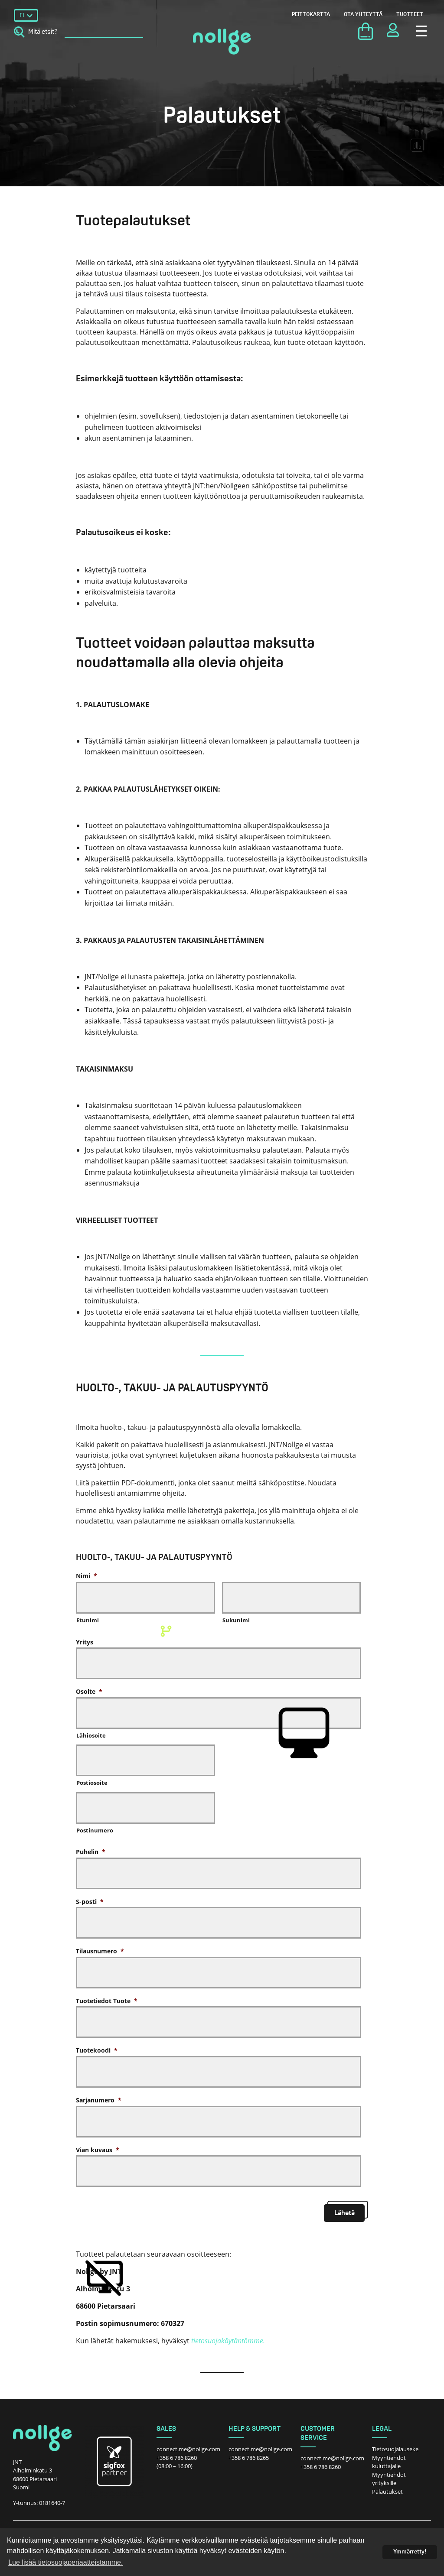 This screenshot has width=444, height=2576. What do you see at coordinates (165, 1631) in the screenshot?
I see `view repository branches` at bounding box center [165, 1631].